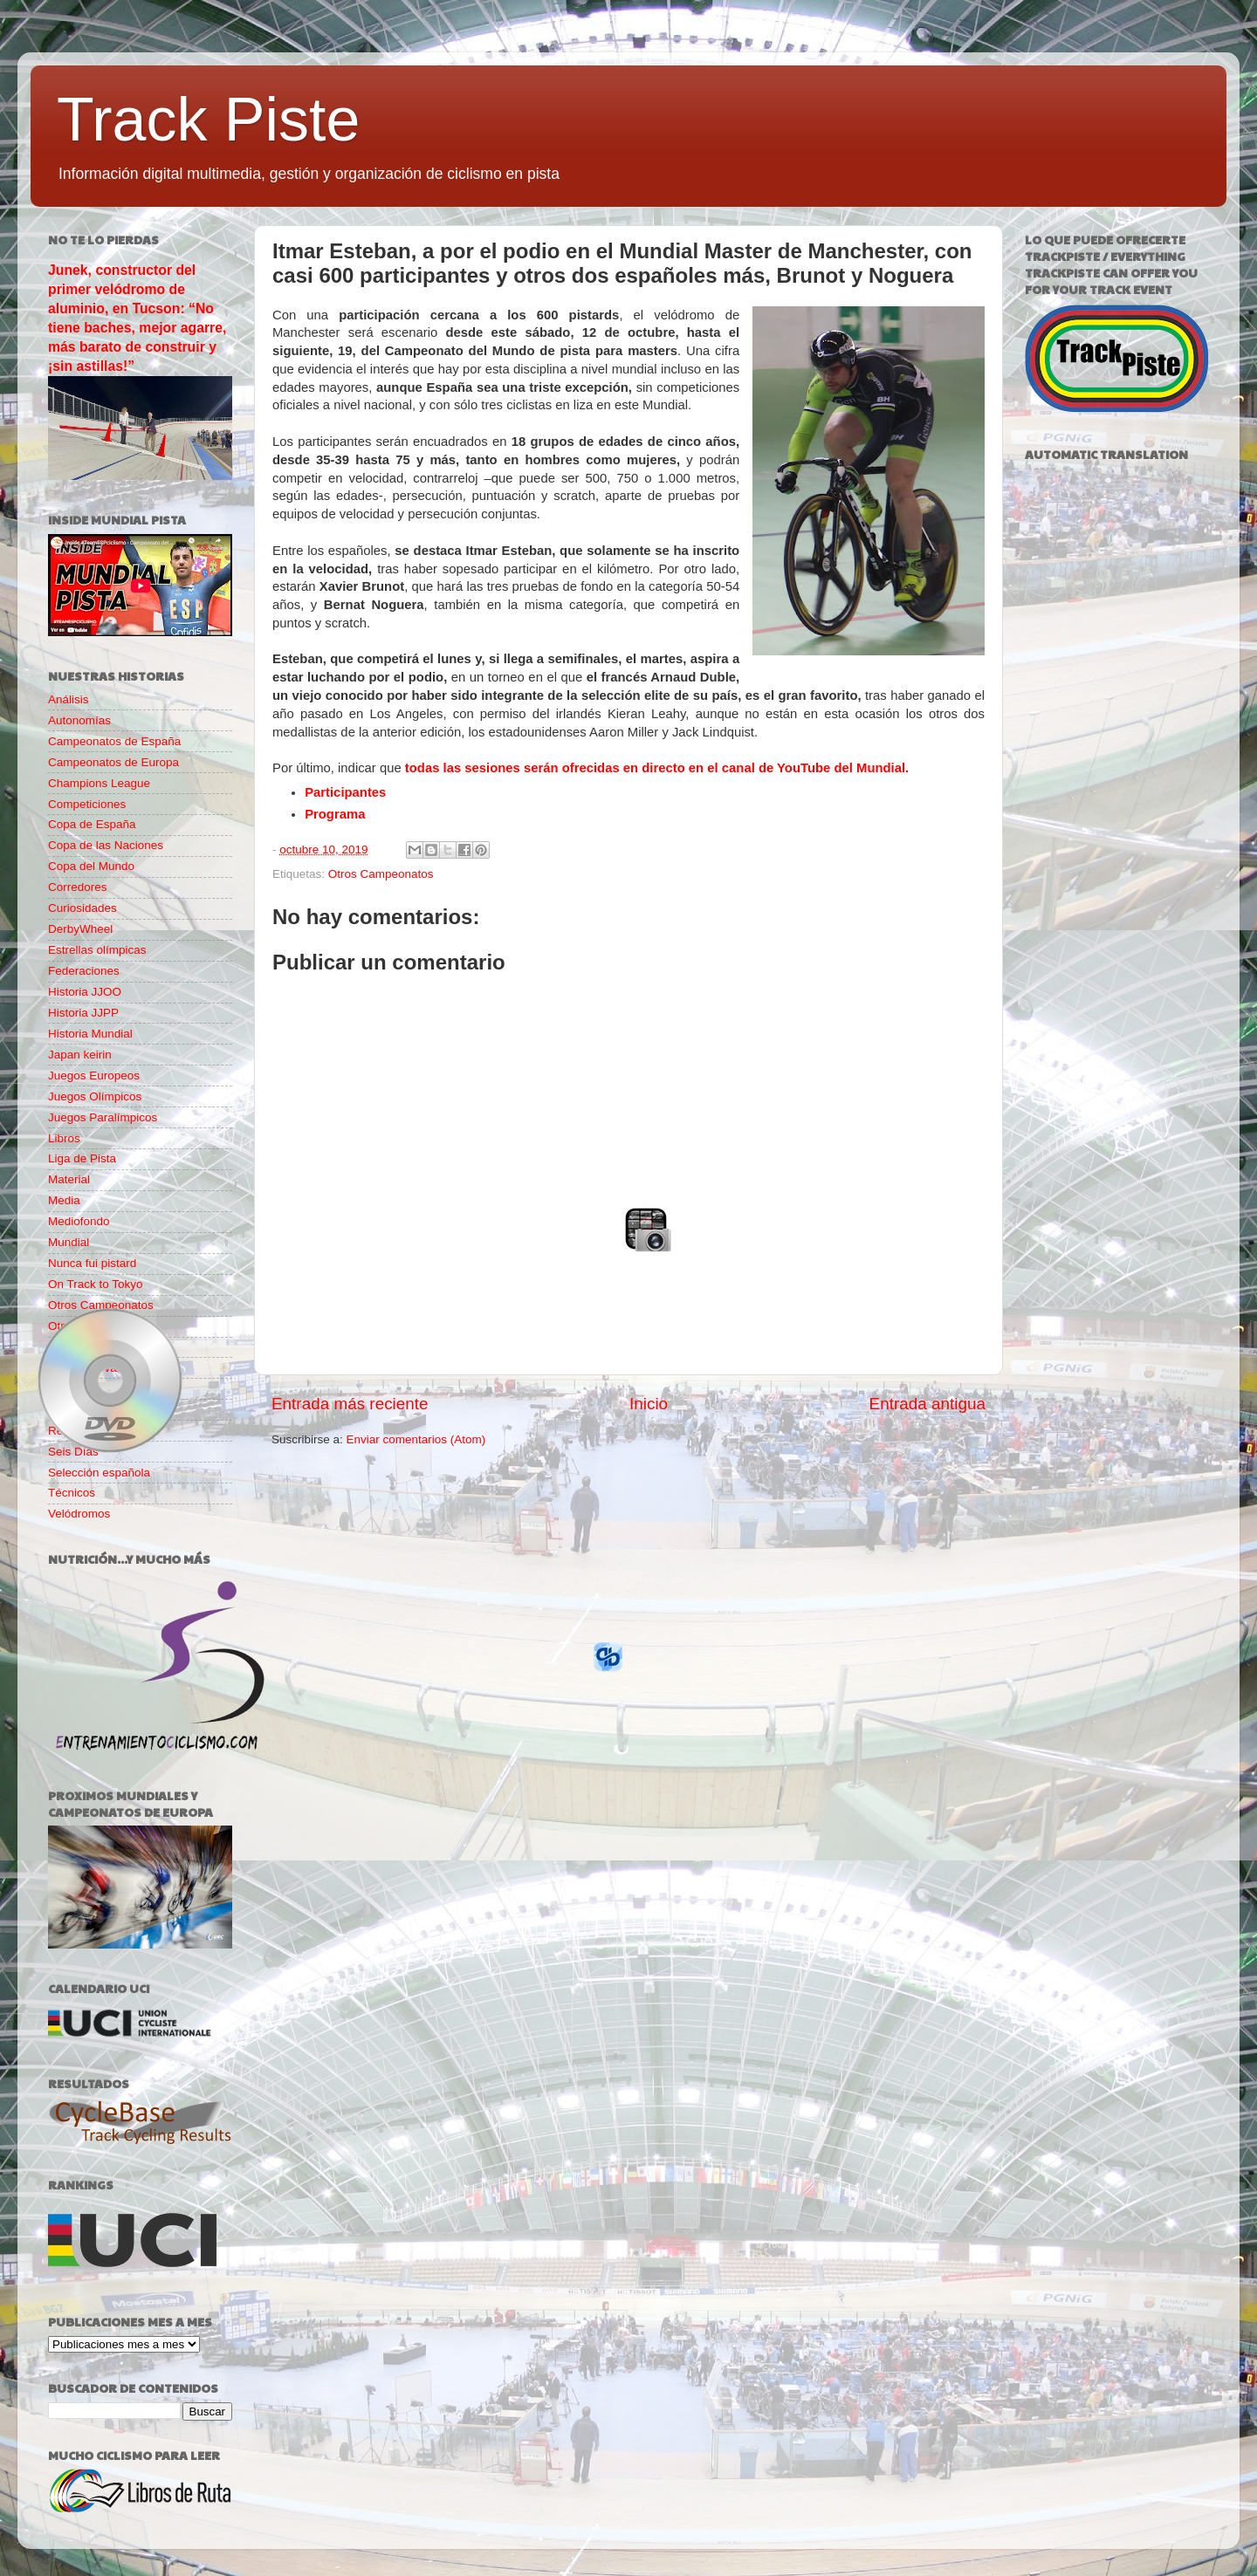 This screenshot has width=1257, height=2576. What do you see at coordinates (110, 1380) in the screenshot?
I see `indicates a DVD disc or optical media` at bounding box center [110, 1380].